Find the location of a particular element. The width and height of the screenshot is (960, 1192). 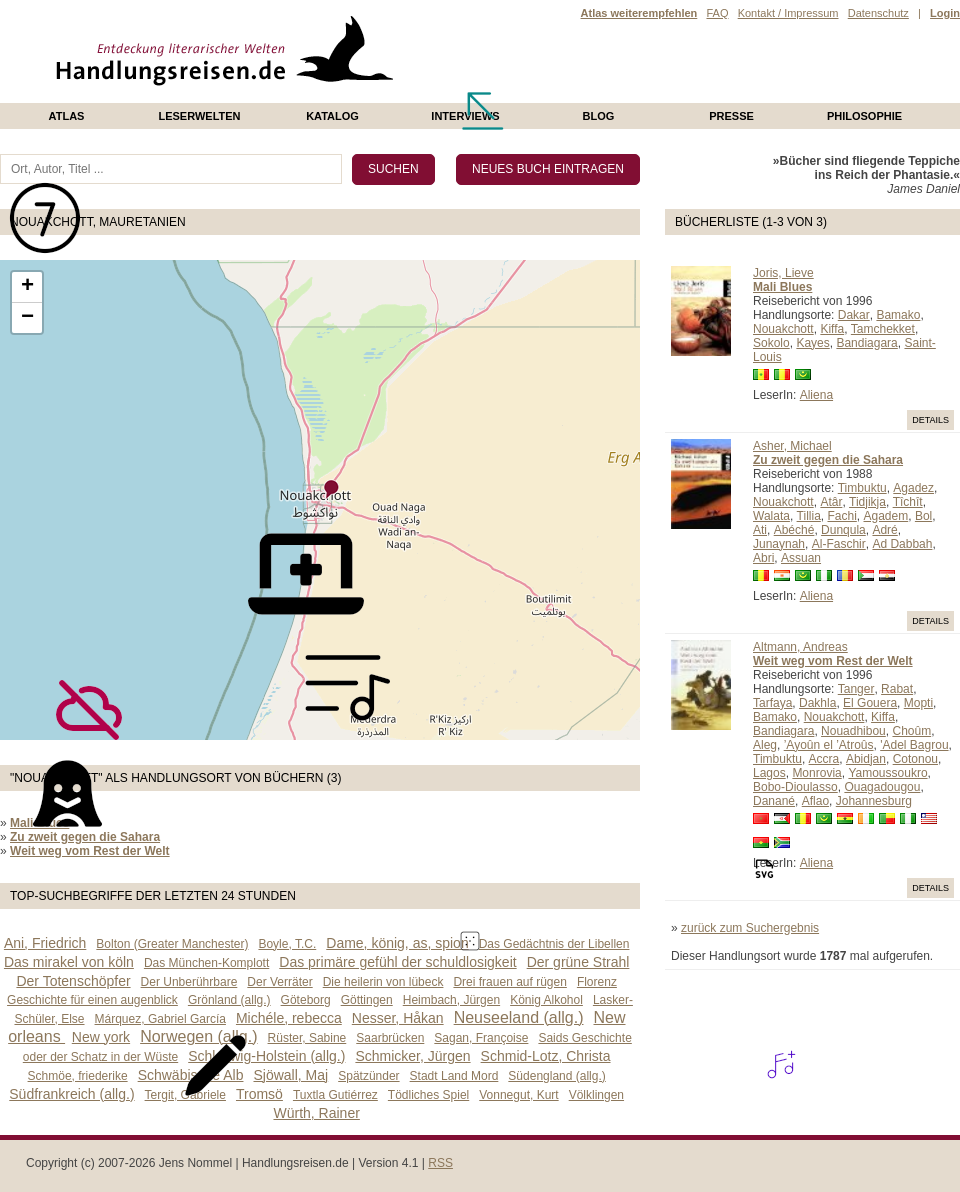

access telemedicine or virtual healthcare services is located at coordinates (306, 574).